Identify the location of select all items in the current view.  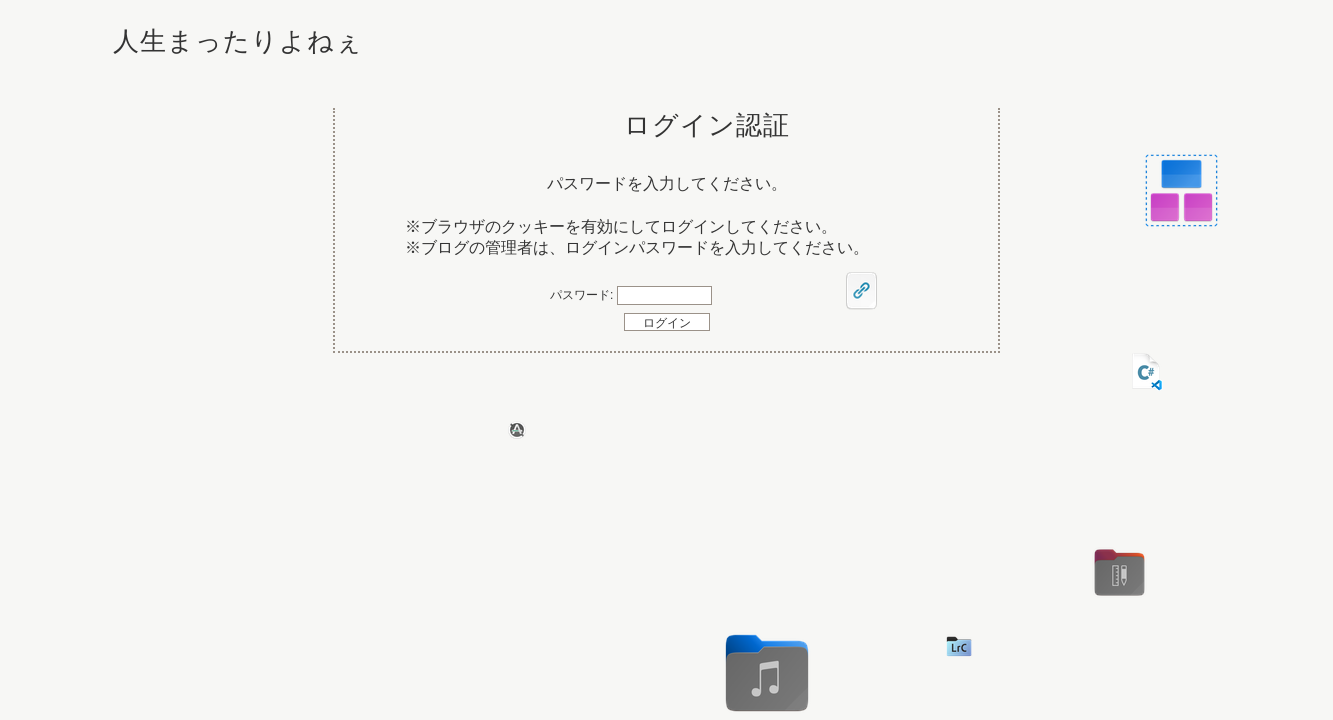
(1181, 190).